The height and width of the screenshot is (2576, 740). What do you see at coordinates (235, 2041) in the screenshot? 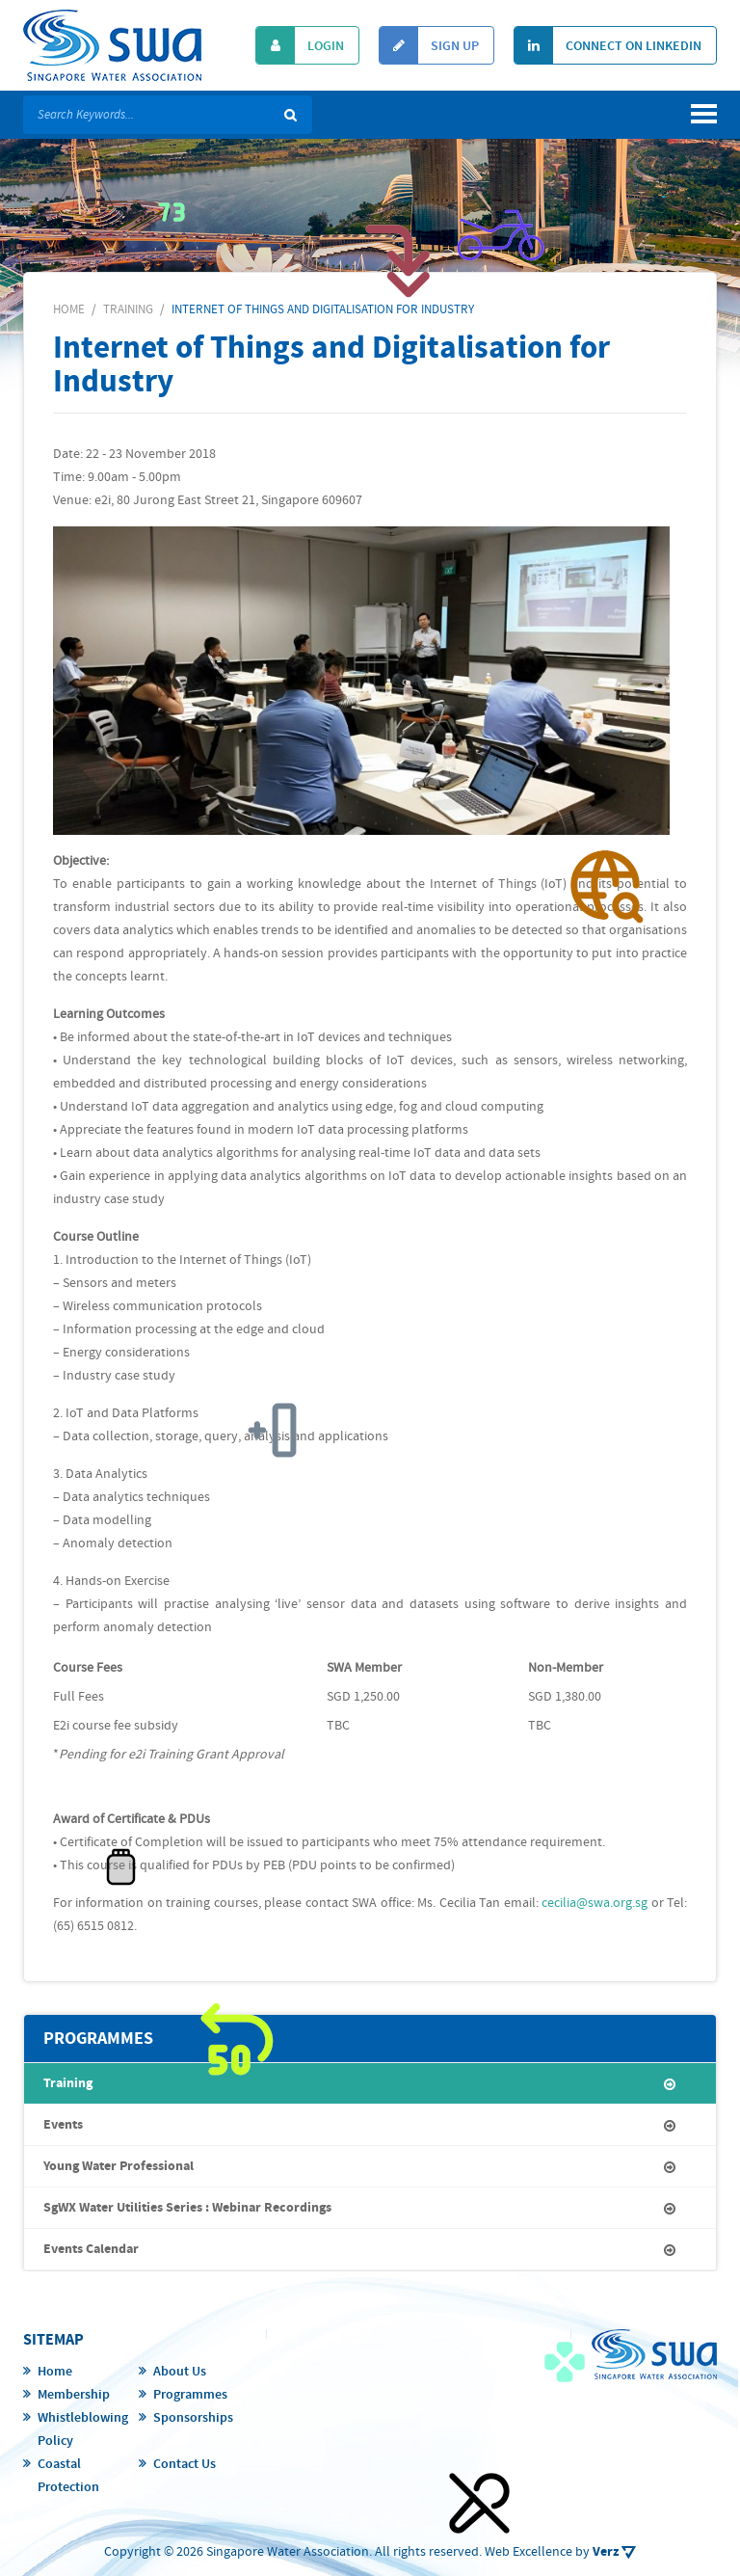
I see `rewind 50 seconds backward` at bounding box center [235, 2041].